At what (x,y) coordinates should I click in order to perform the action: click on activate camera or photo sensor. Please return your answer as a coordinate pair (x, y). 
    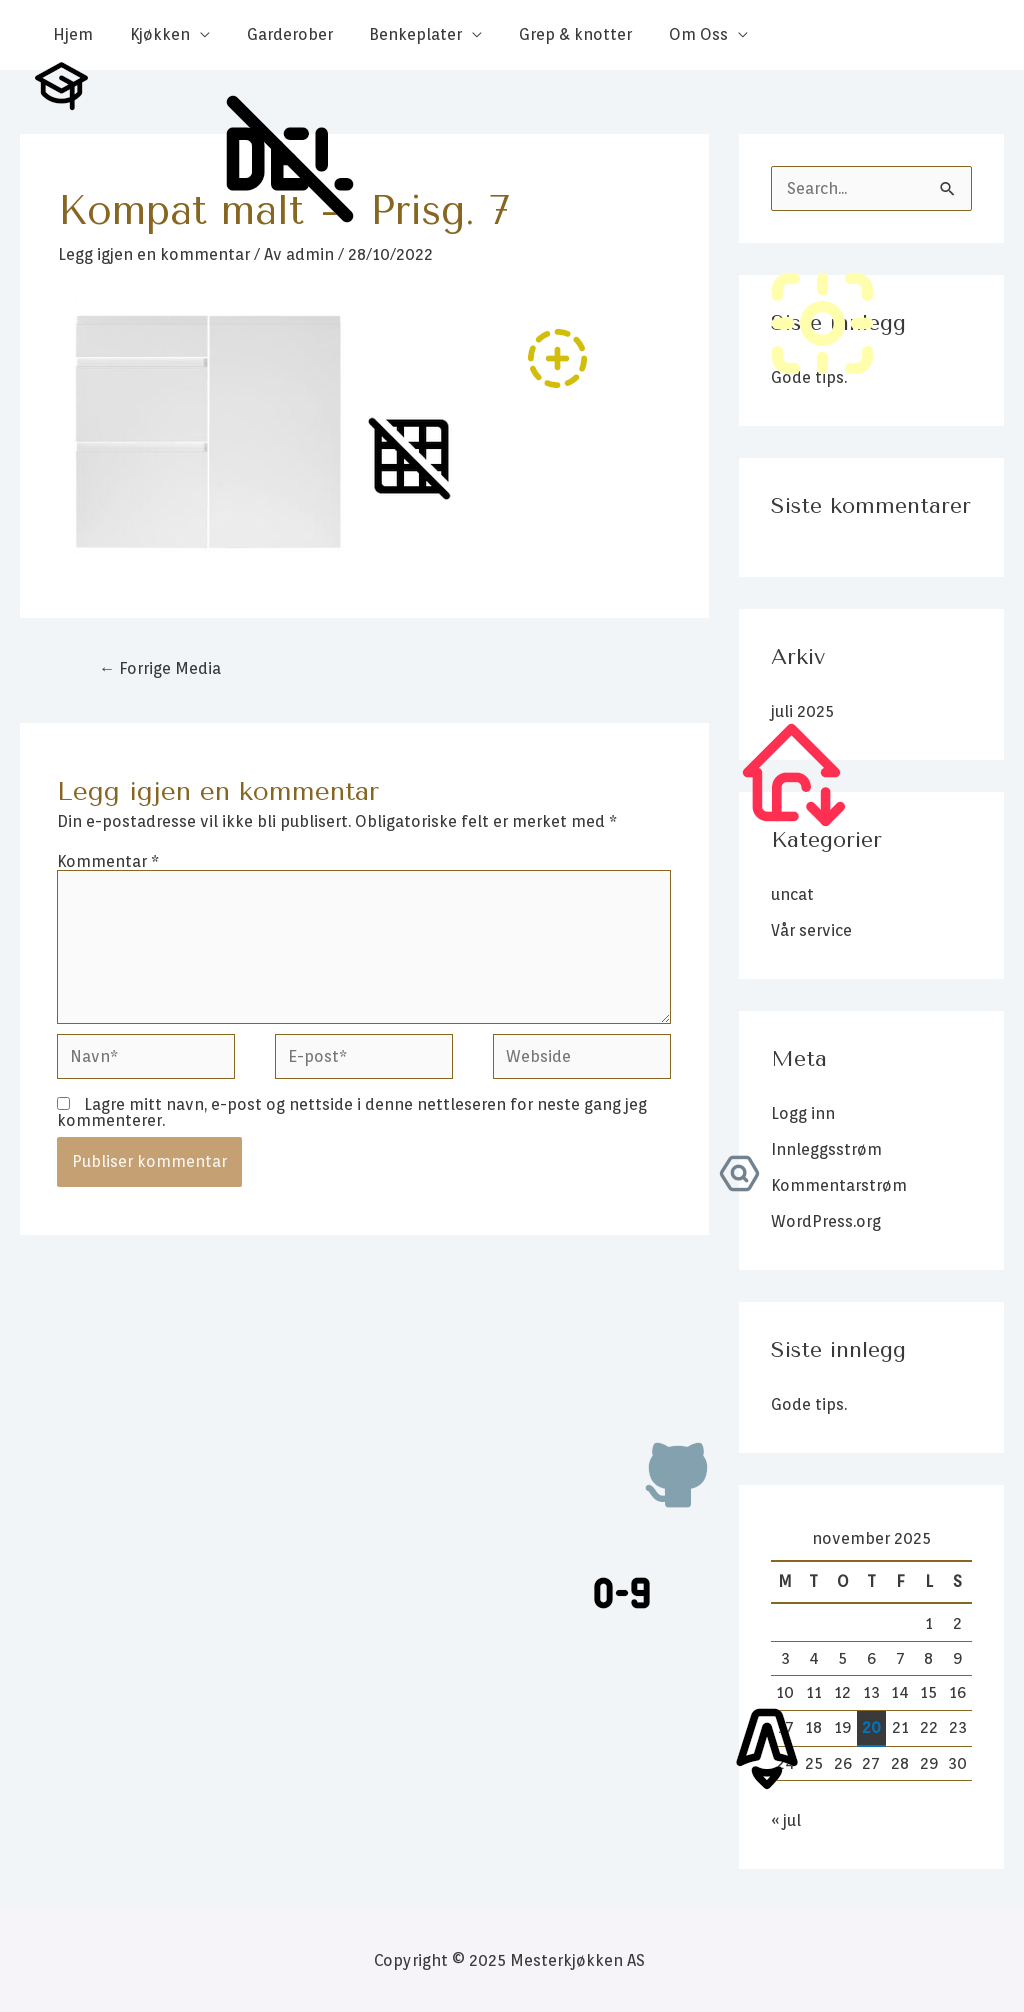
    Looking at the image, I should click on (822, 323).